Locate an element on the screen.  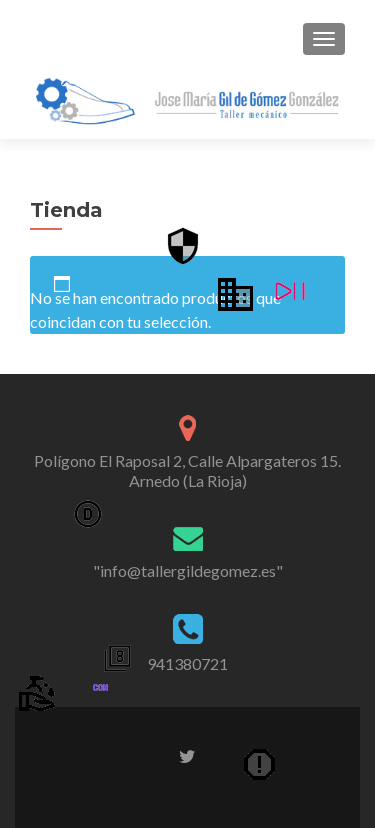
filter or view 8 items is located at coordinates (117, 658).